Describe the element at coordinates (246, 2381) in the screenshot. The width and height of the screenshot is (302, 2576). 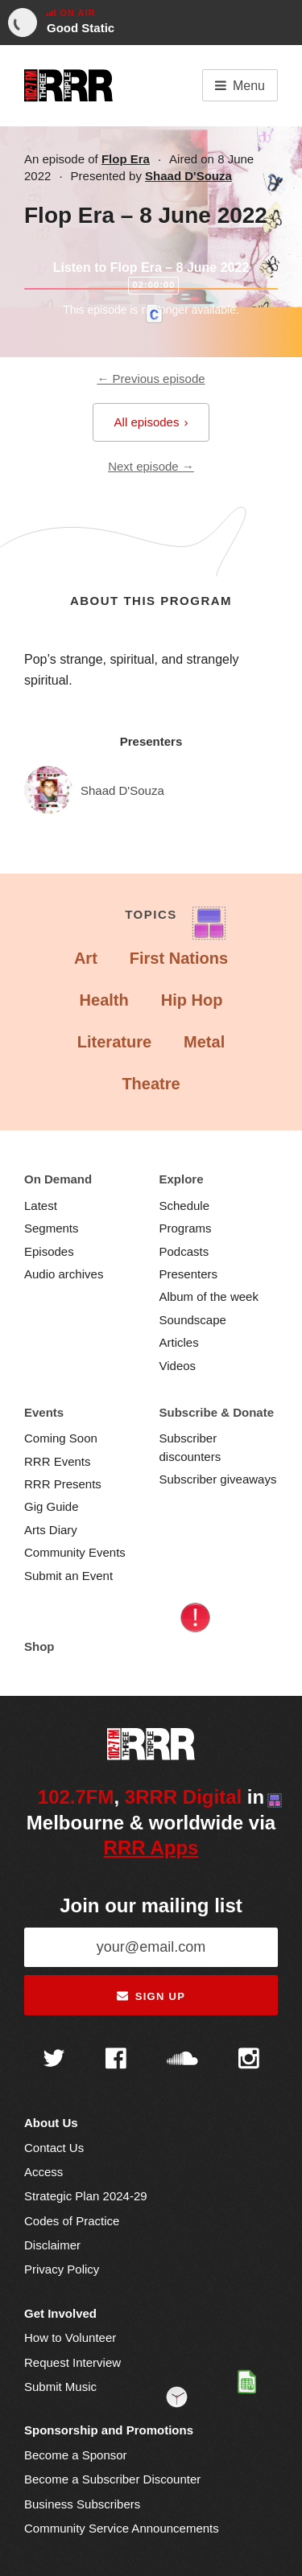
I see `open a libreoffice calc spreadsheet file` at that location.